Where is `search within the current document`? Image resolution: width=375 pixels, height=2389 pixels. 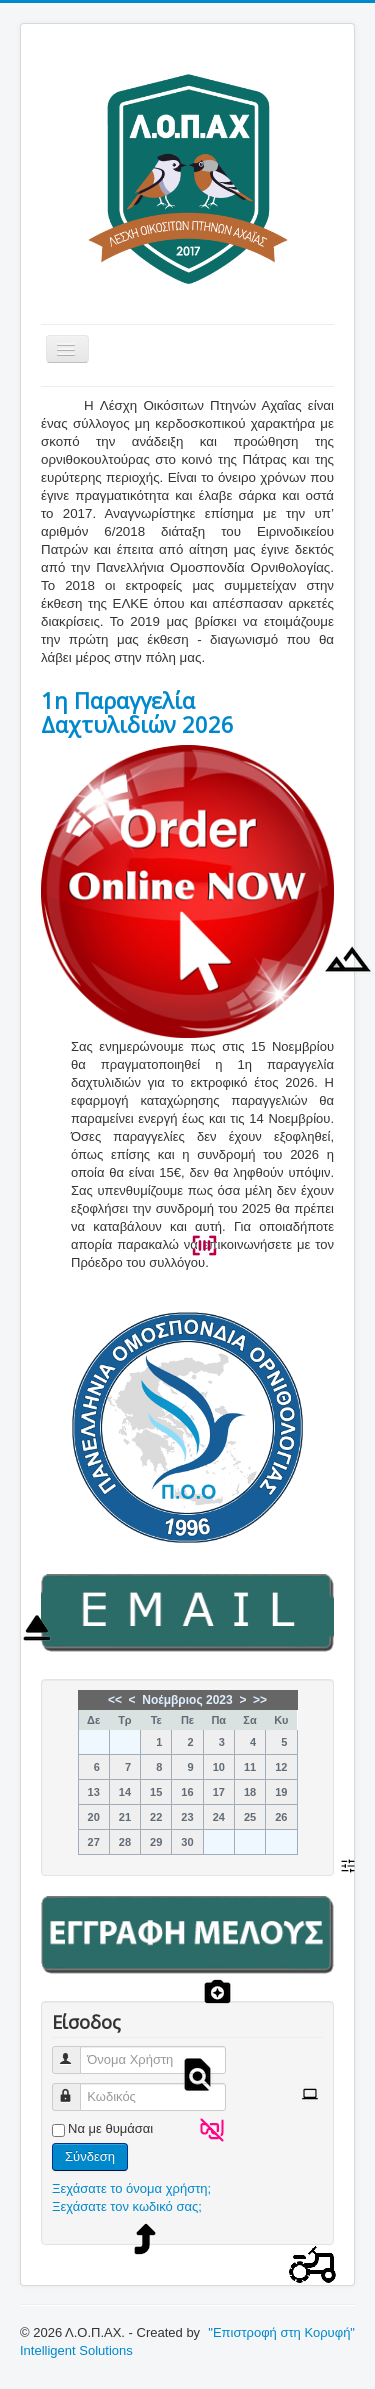
search within the current document is located at coordinates (197, 2074).